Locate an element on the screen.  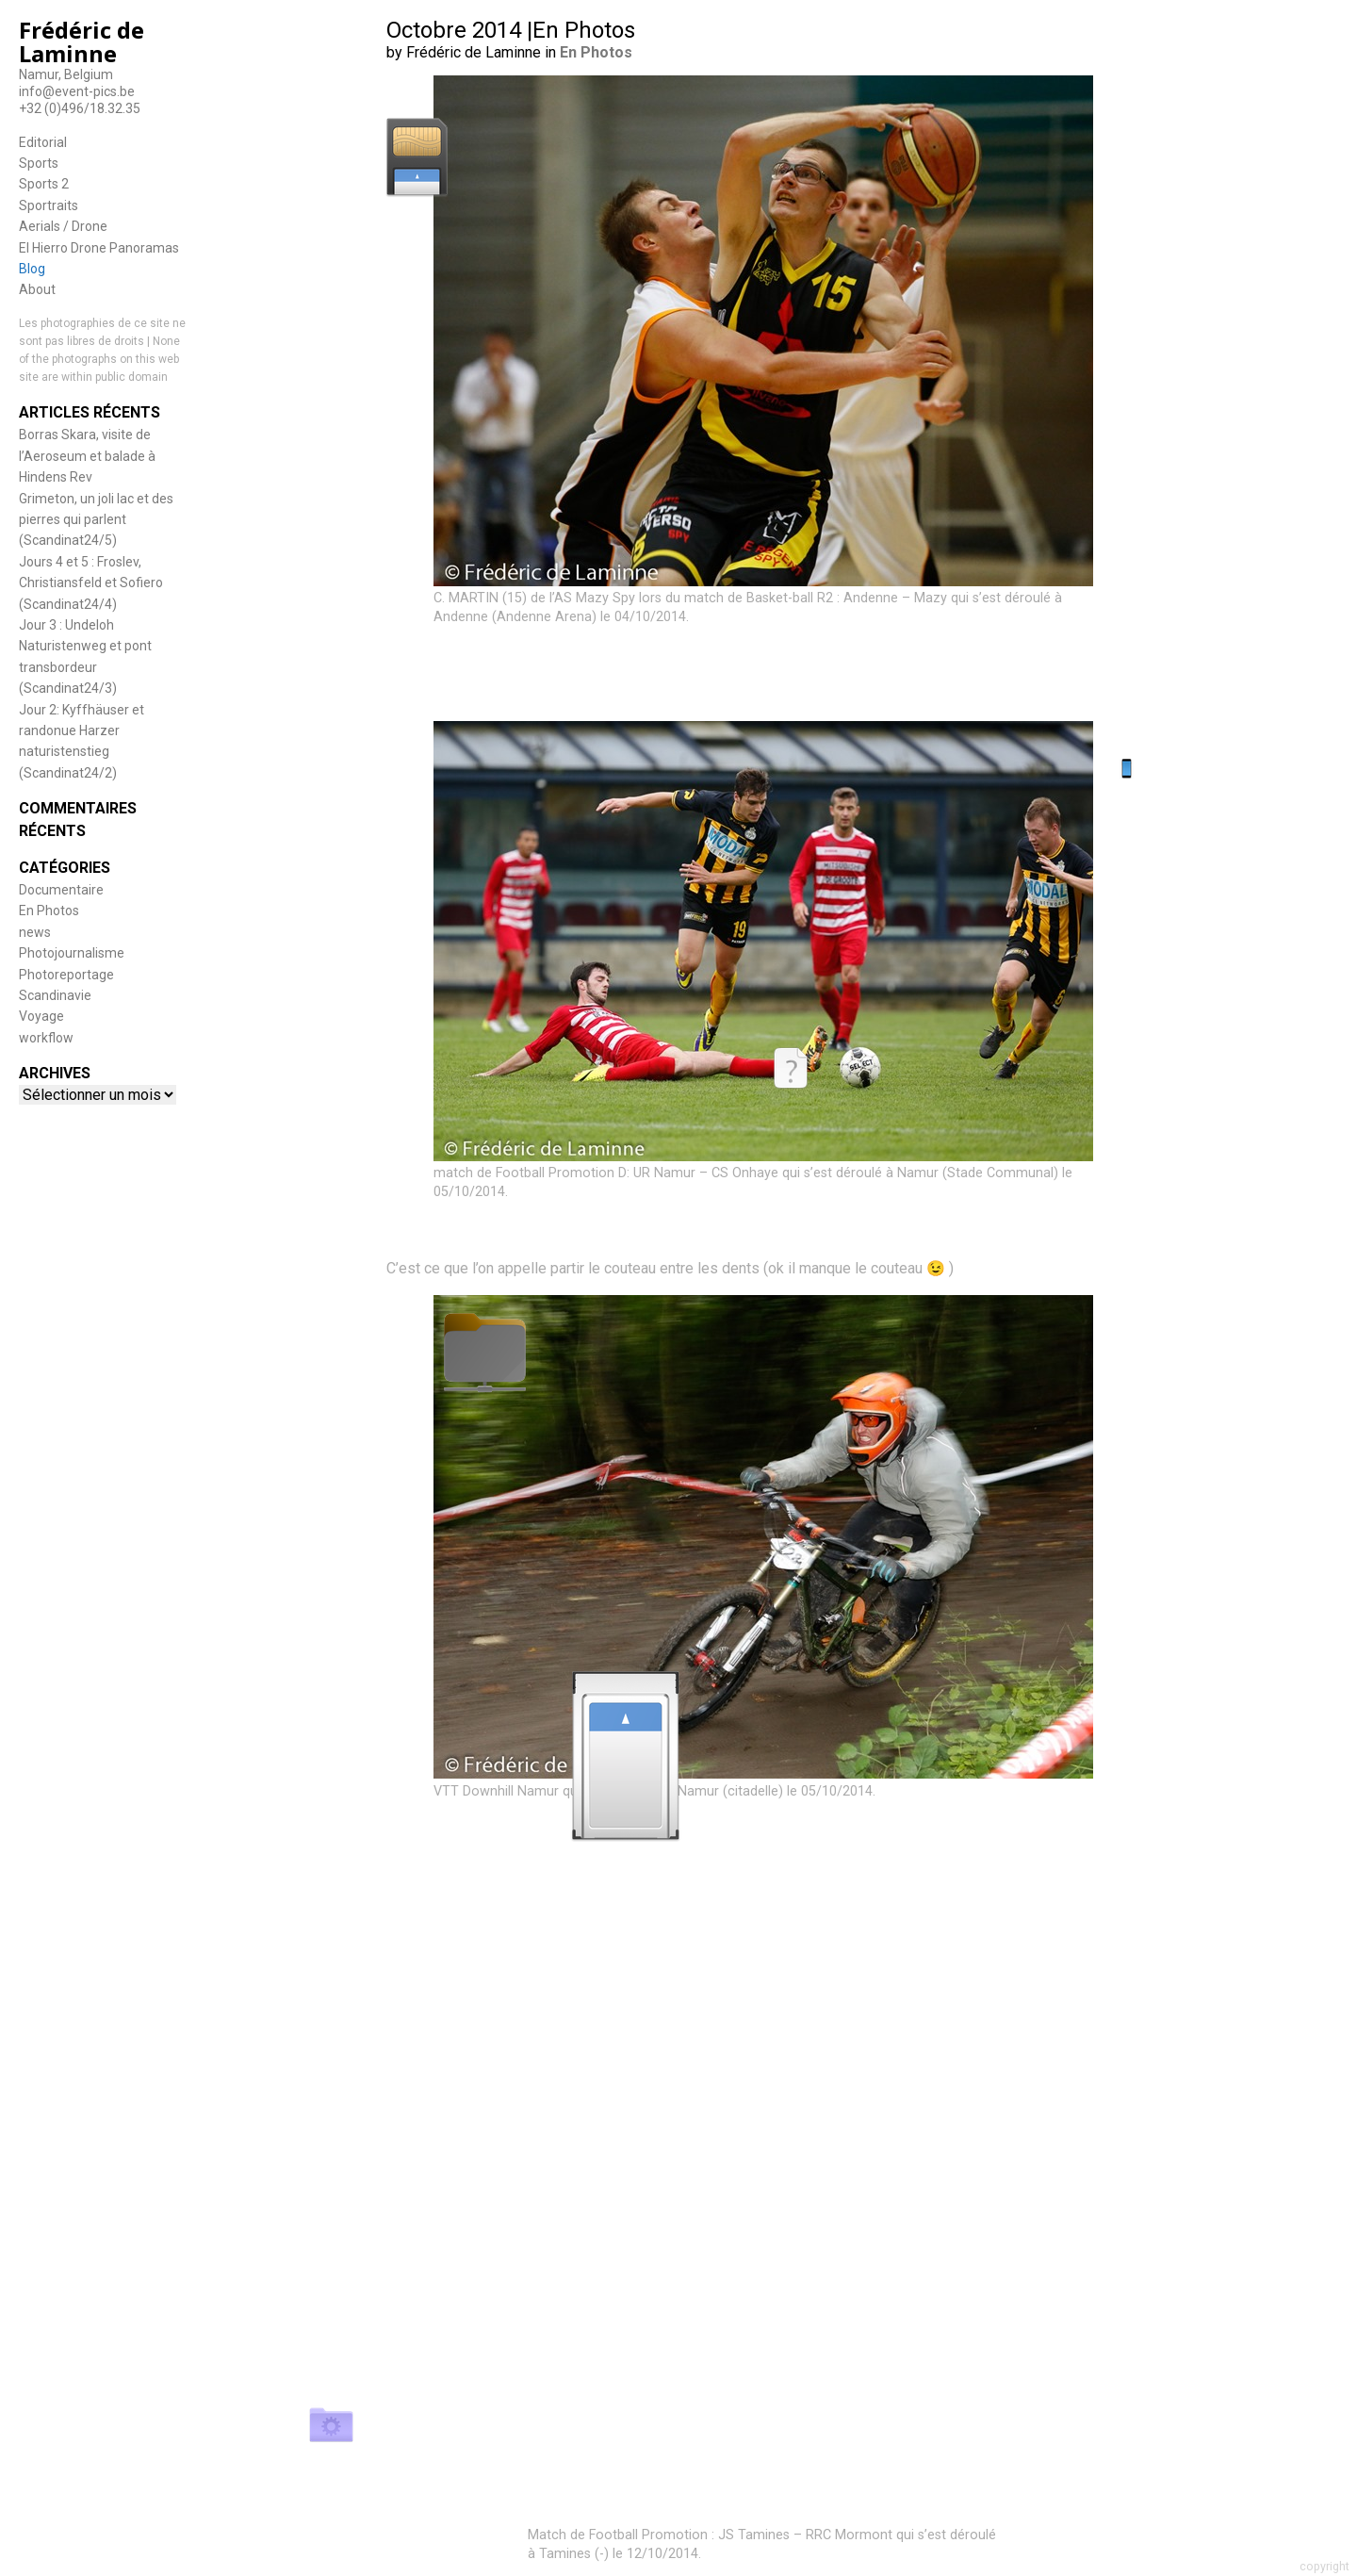
open smart folder with automated sorting rules is located at coordinates (331, 2424).